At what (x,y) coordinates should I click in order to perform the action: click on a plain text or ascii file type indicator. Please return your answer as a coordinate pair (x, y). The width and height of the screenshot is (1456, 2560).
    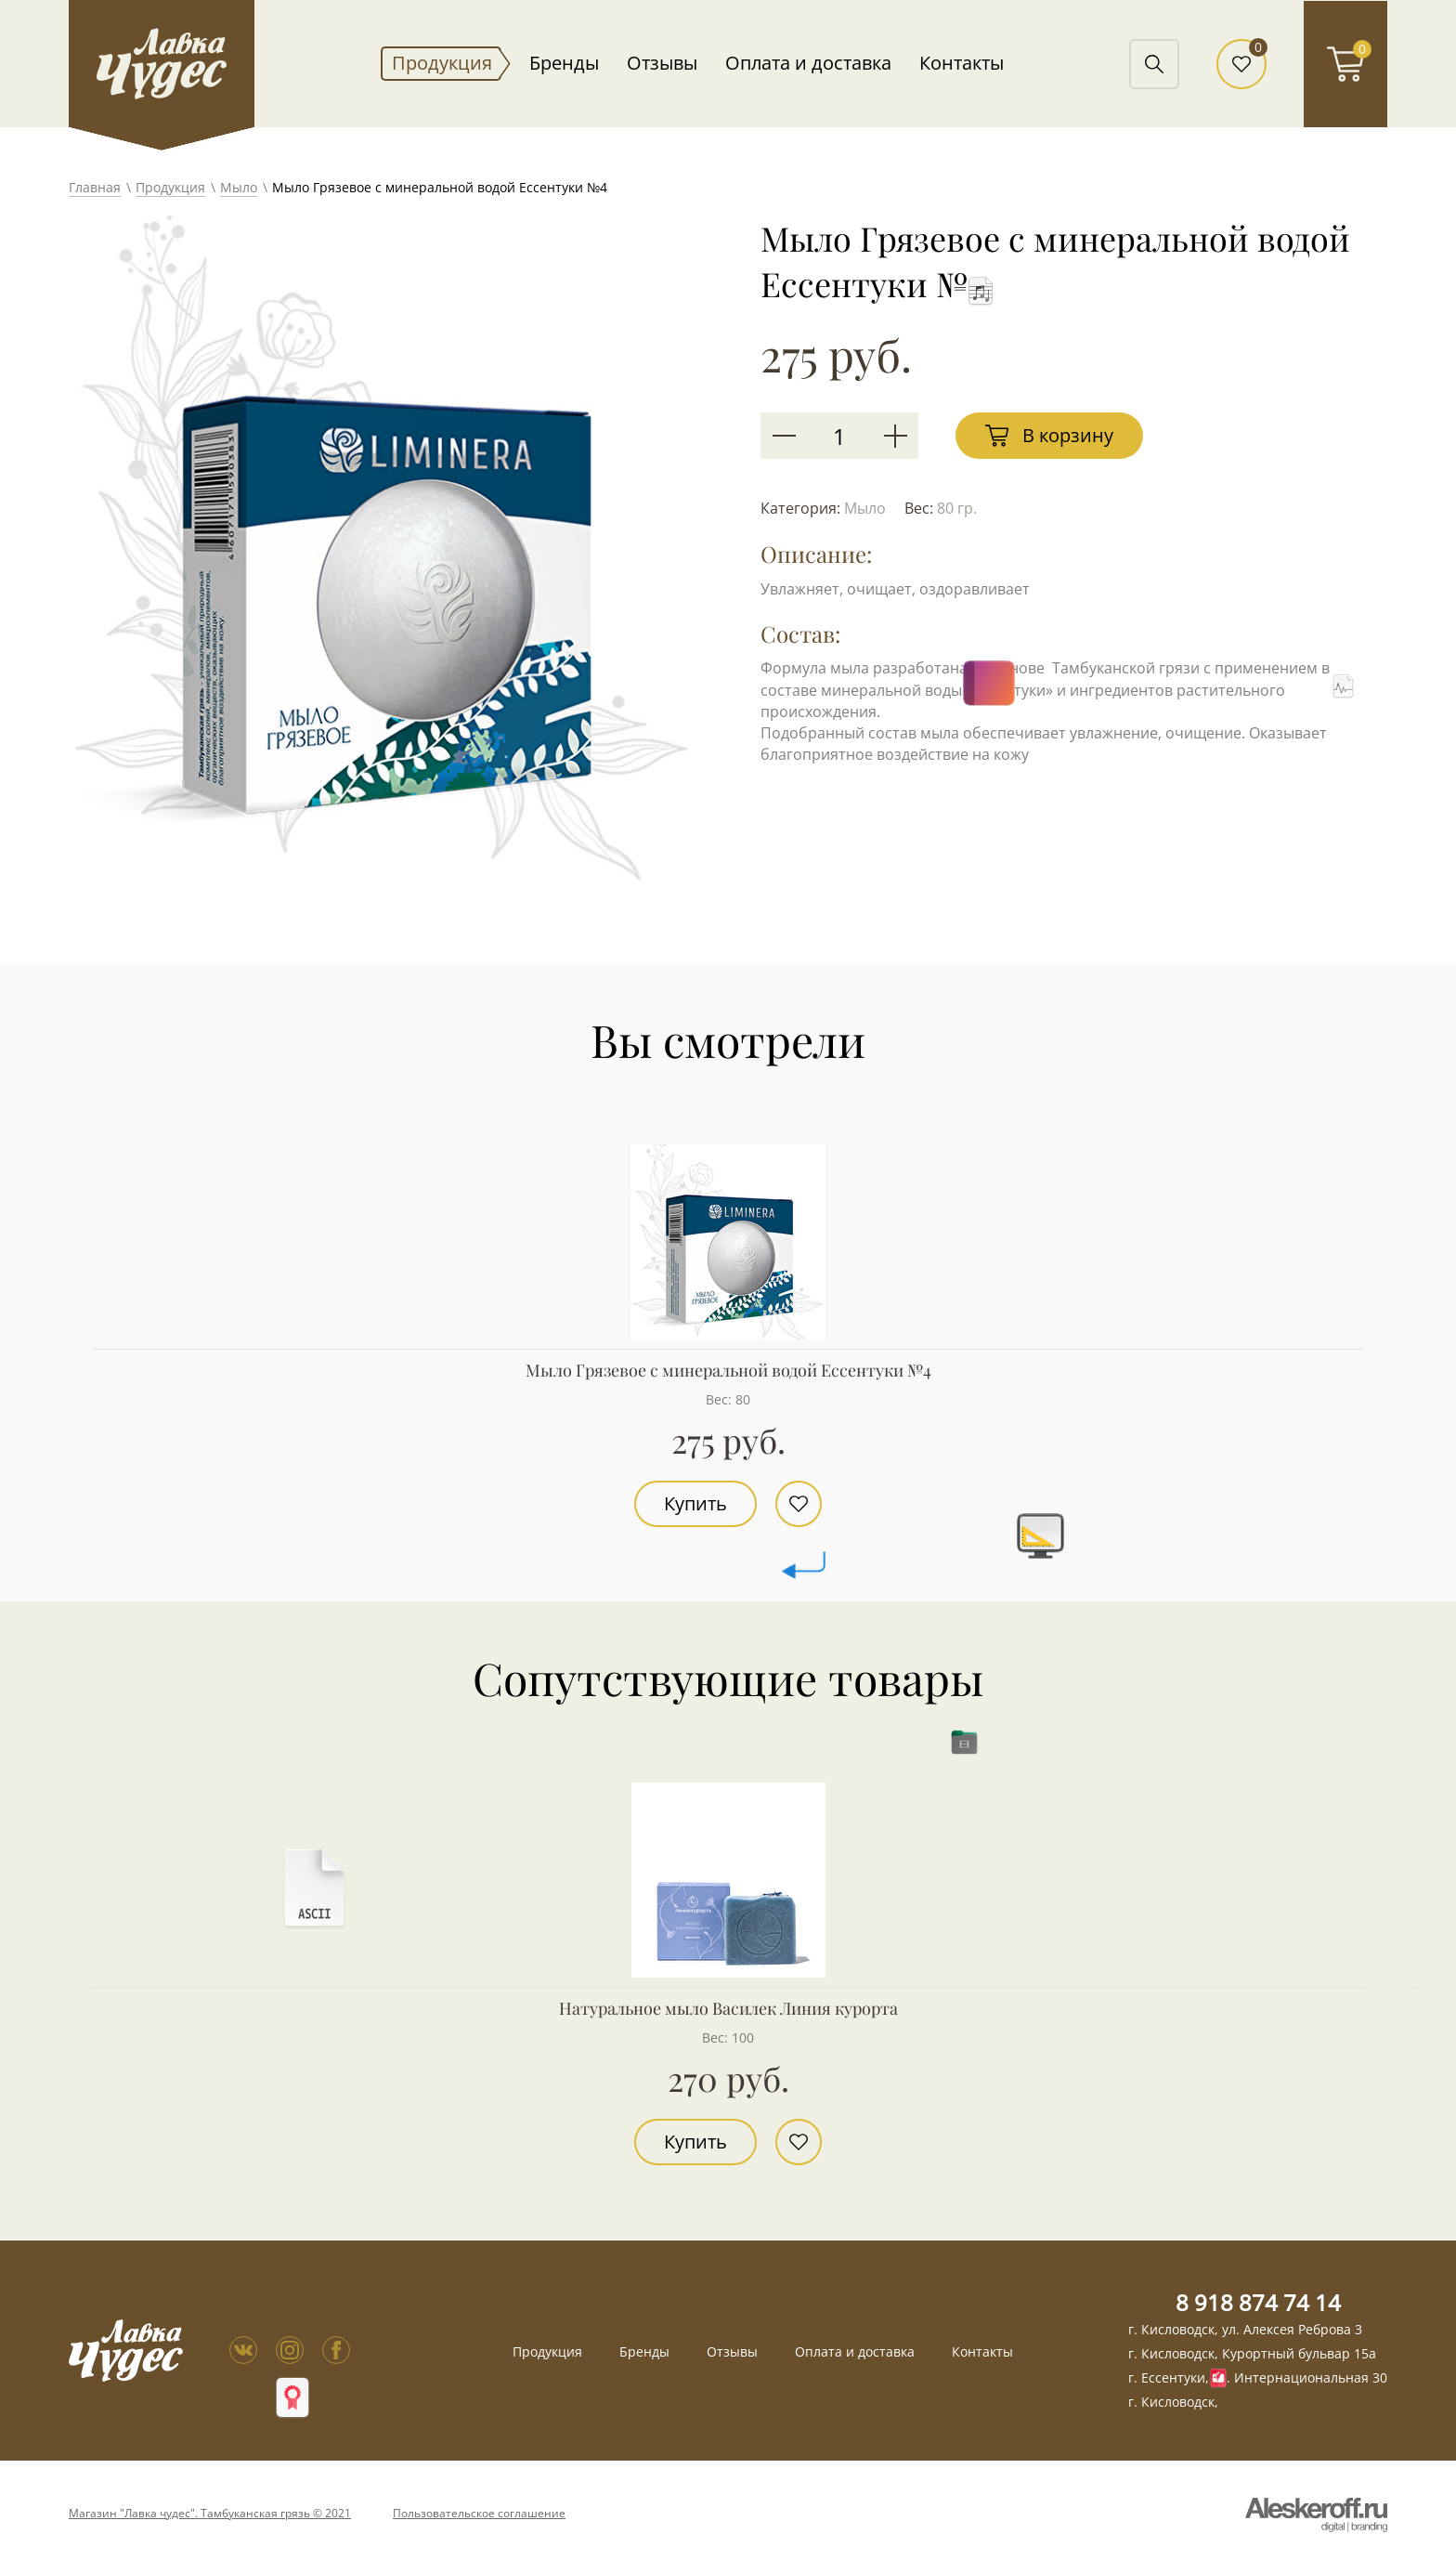
    Looking at the image, I should click on (314, 1888).